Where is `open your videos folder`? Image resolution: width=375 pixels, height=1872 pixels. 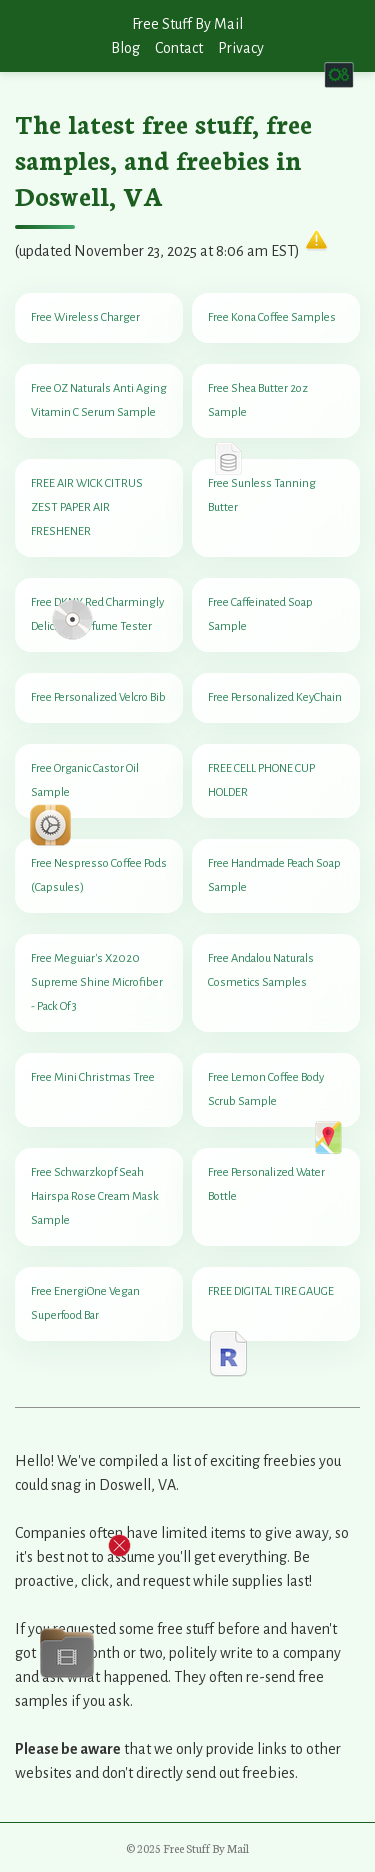 open your videos folder is located at coordinates (67, 1653).